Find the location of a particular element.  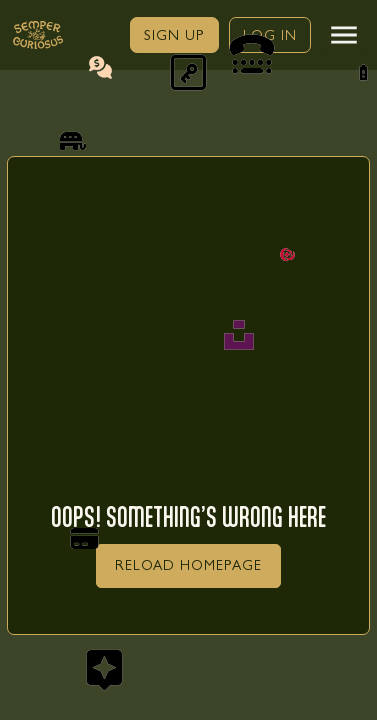

manage your payment methods is located at coordinates (84, 538).